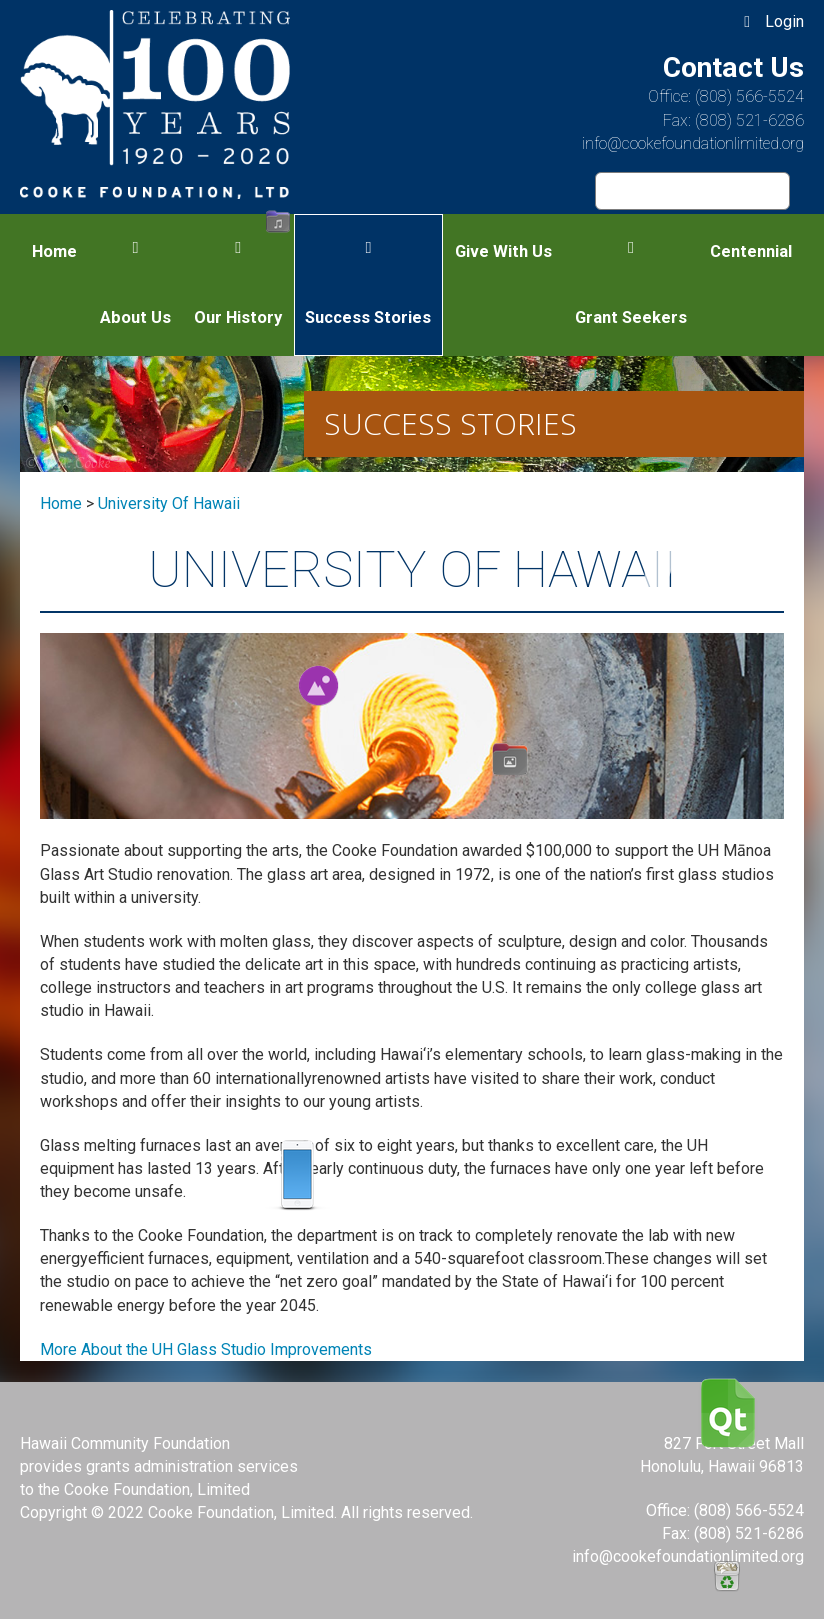 Image resolution: width=824 pixels, height=1619 pixels. What do you see at coordinates (698, 552) in the screenshot?
I see `M_Library_TextStyle_Icon` at bounding box center [698, 552].